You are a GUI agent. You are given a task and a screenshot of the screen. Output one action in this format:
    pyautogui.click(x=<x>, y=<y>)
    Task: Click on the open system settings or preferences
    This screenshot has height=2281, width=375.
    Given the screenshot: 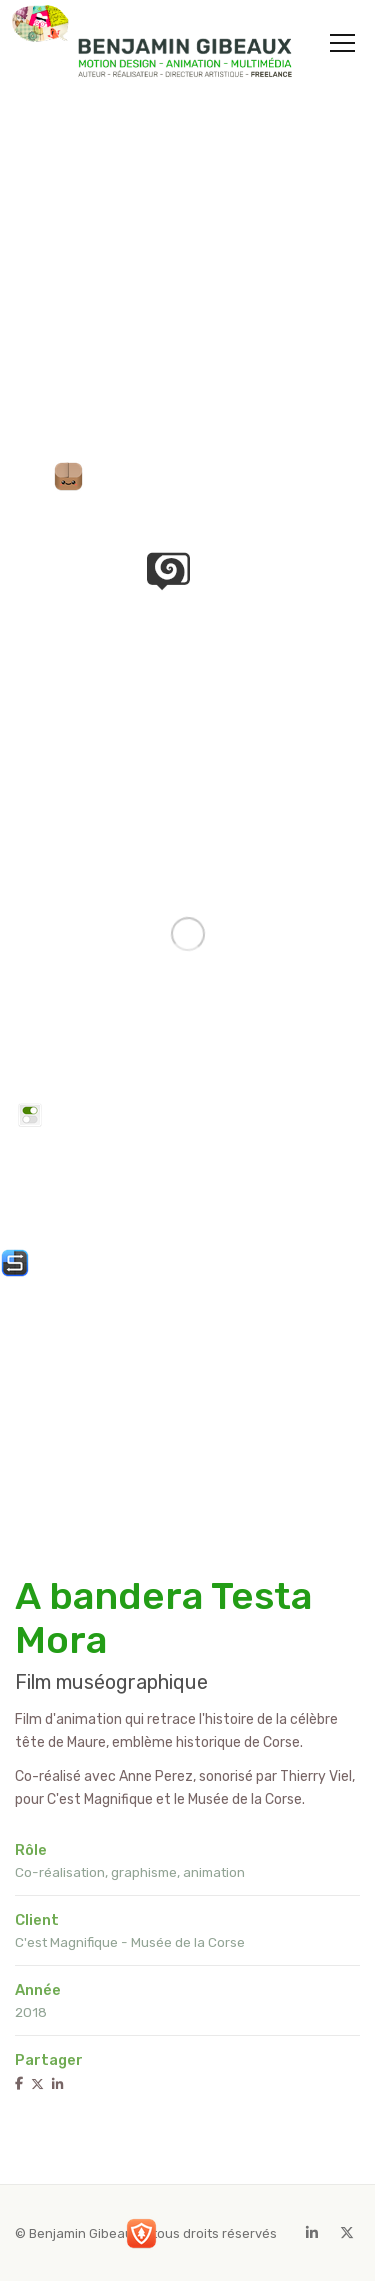 What is the action you would take?
    pyautogui.click(x=30, y=1115)
    